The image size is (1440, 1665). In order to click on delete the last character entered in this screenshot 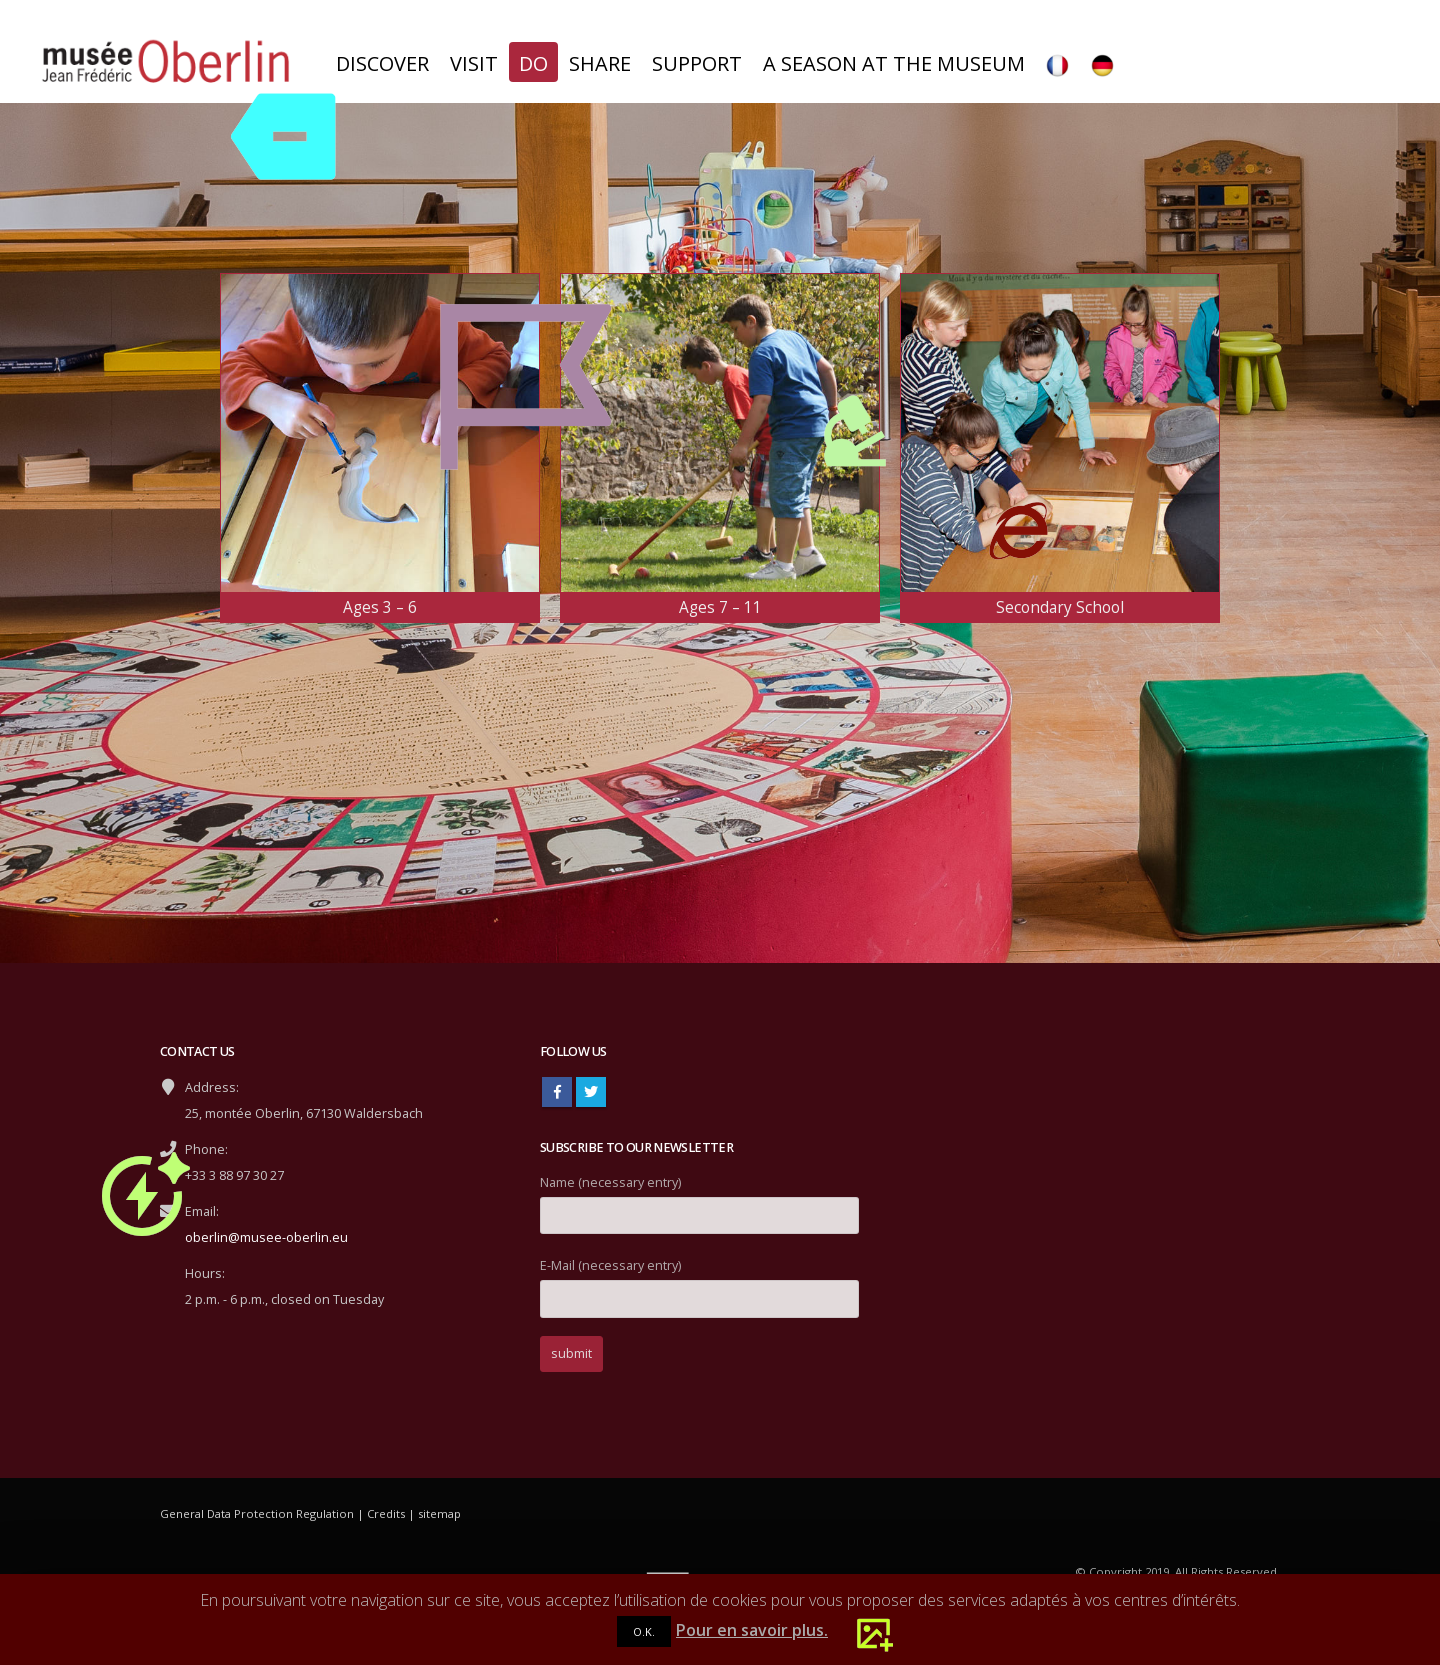, I will do `click(287, 136)`.